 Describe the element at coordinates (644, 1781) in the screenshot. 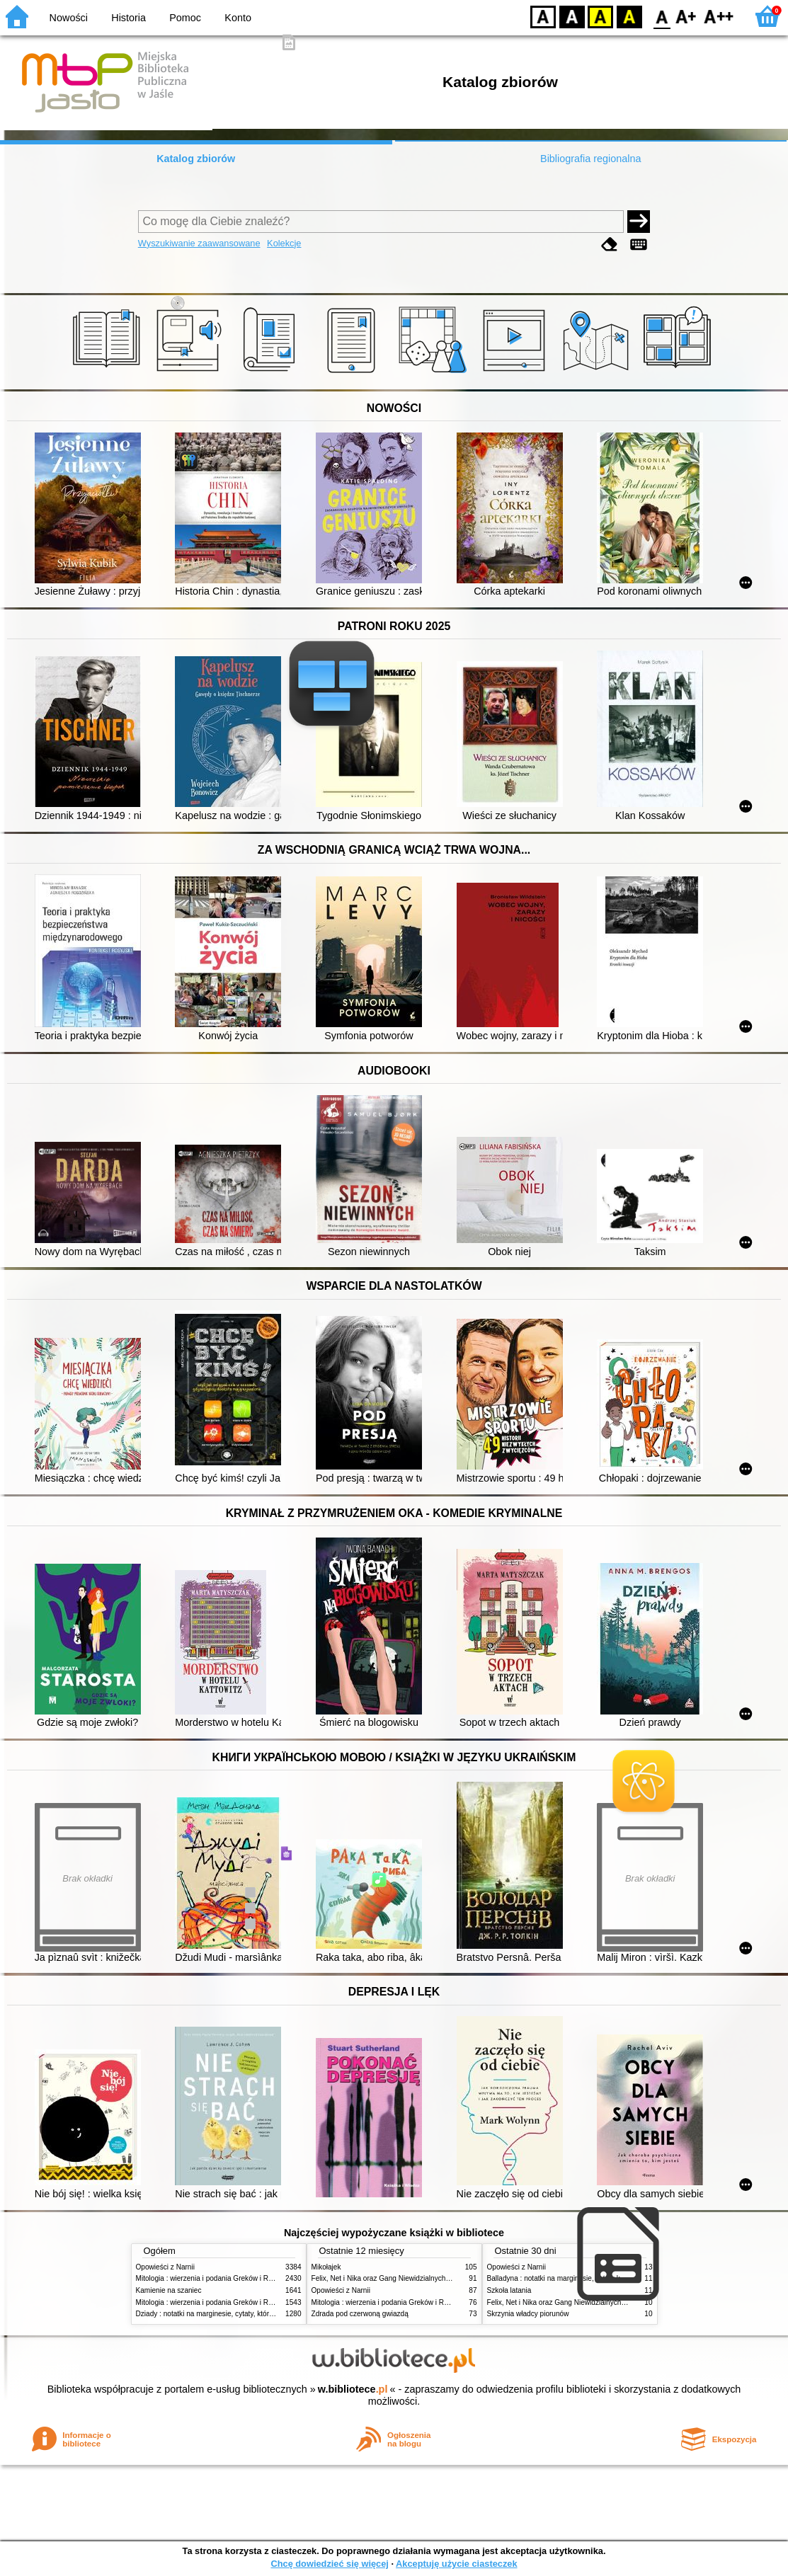

I see `open atom beta text editor` at that location.